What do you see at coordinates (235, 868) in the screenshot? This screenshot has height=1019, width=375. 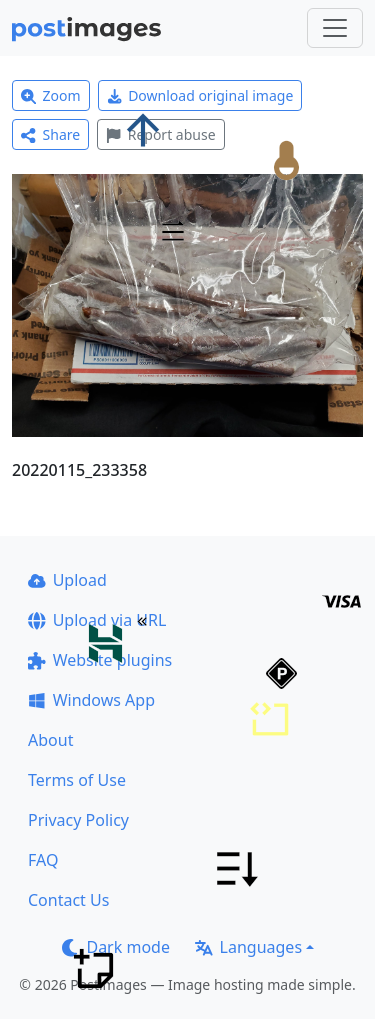 I see `sort items in descending order` at bounding box center [235, 868].